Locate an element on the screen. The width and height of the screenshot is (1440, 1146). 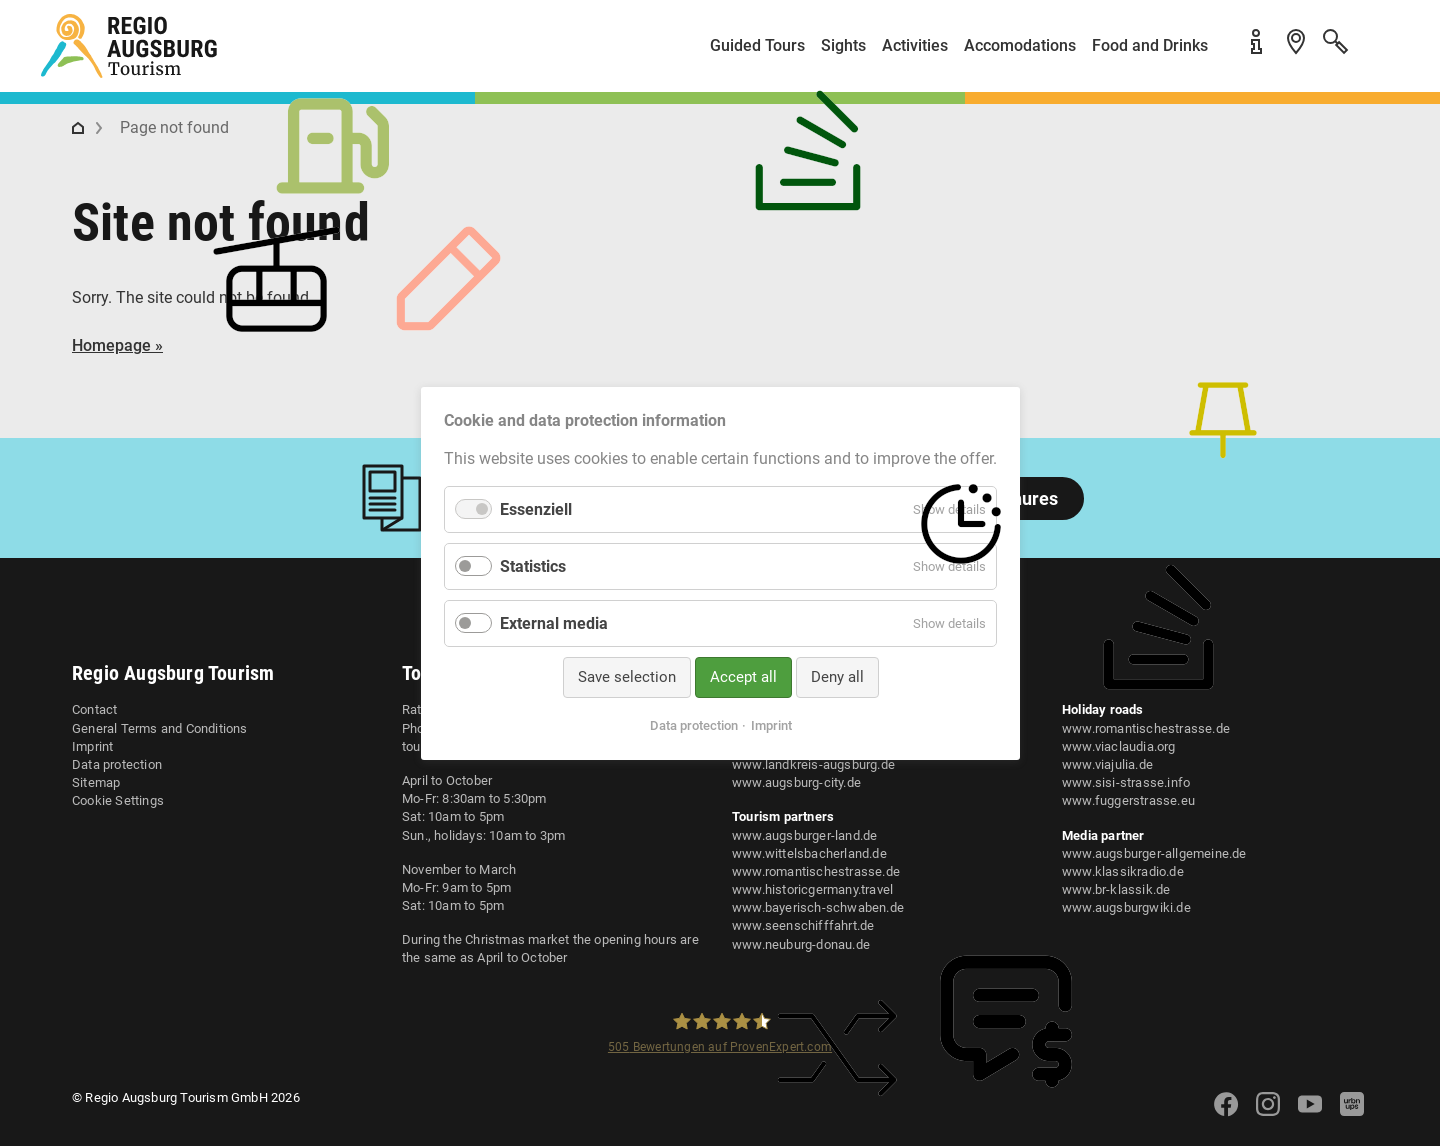
visit stack overflow for programming help is located at coordinates (1158, 629).